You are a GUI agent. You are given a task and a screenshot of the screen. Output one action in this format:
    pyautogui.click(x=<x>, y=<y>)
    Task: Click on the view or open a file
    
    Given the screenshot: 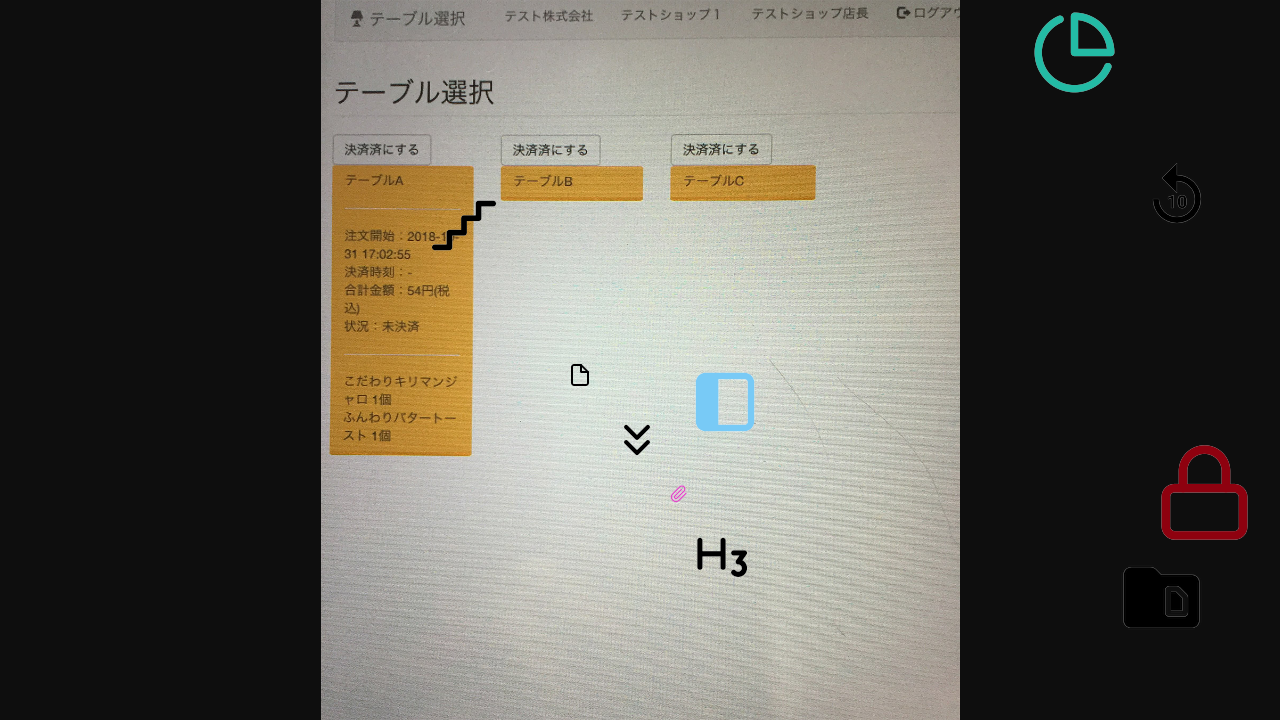 What is the action you would take?
    pyautogui.click(x=580, y=375)
    